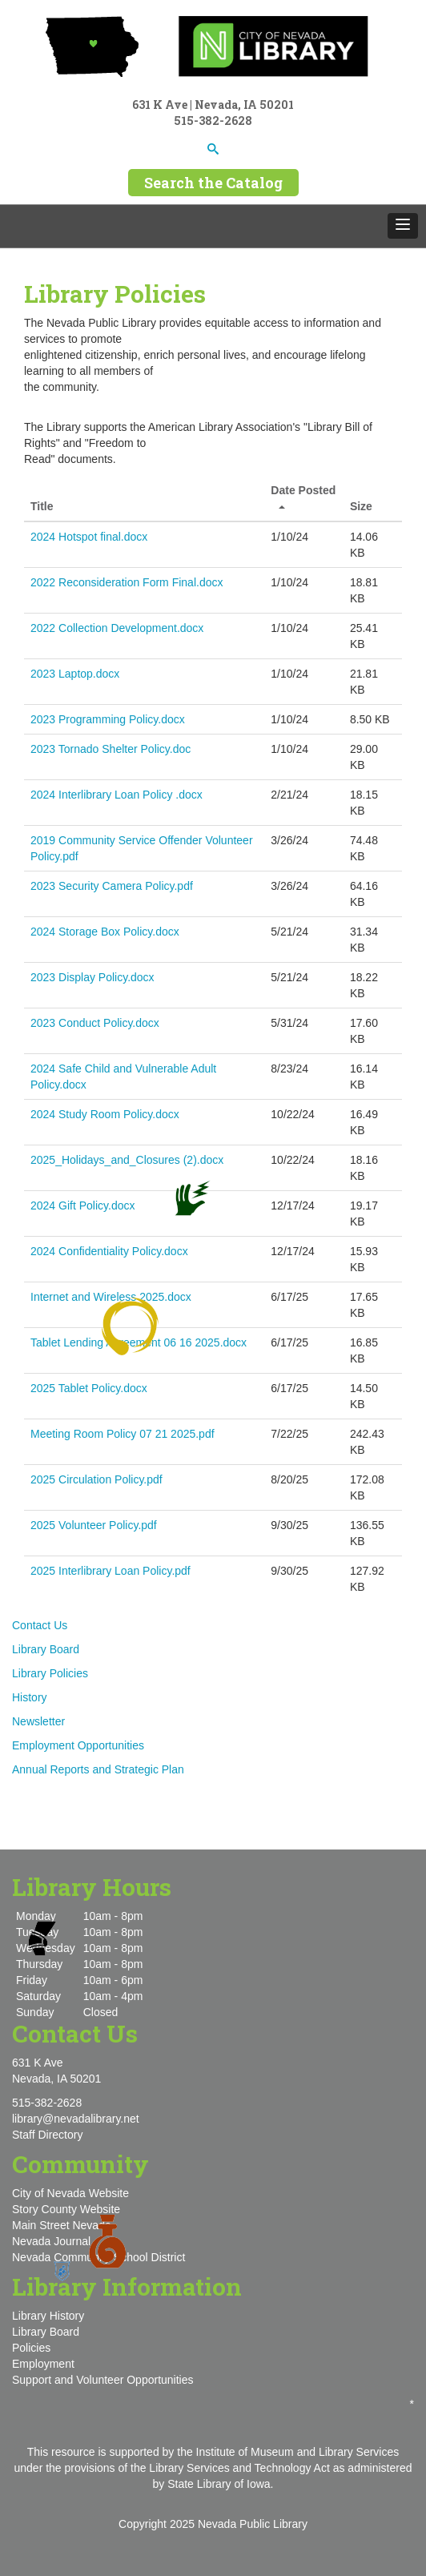  I want to click on cast a lightning spell, so click(193, 1197).